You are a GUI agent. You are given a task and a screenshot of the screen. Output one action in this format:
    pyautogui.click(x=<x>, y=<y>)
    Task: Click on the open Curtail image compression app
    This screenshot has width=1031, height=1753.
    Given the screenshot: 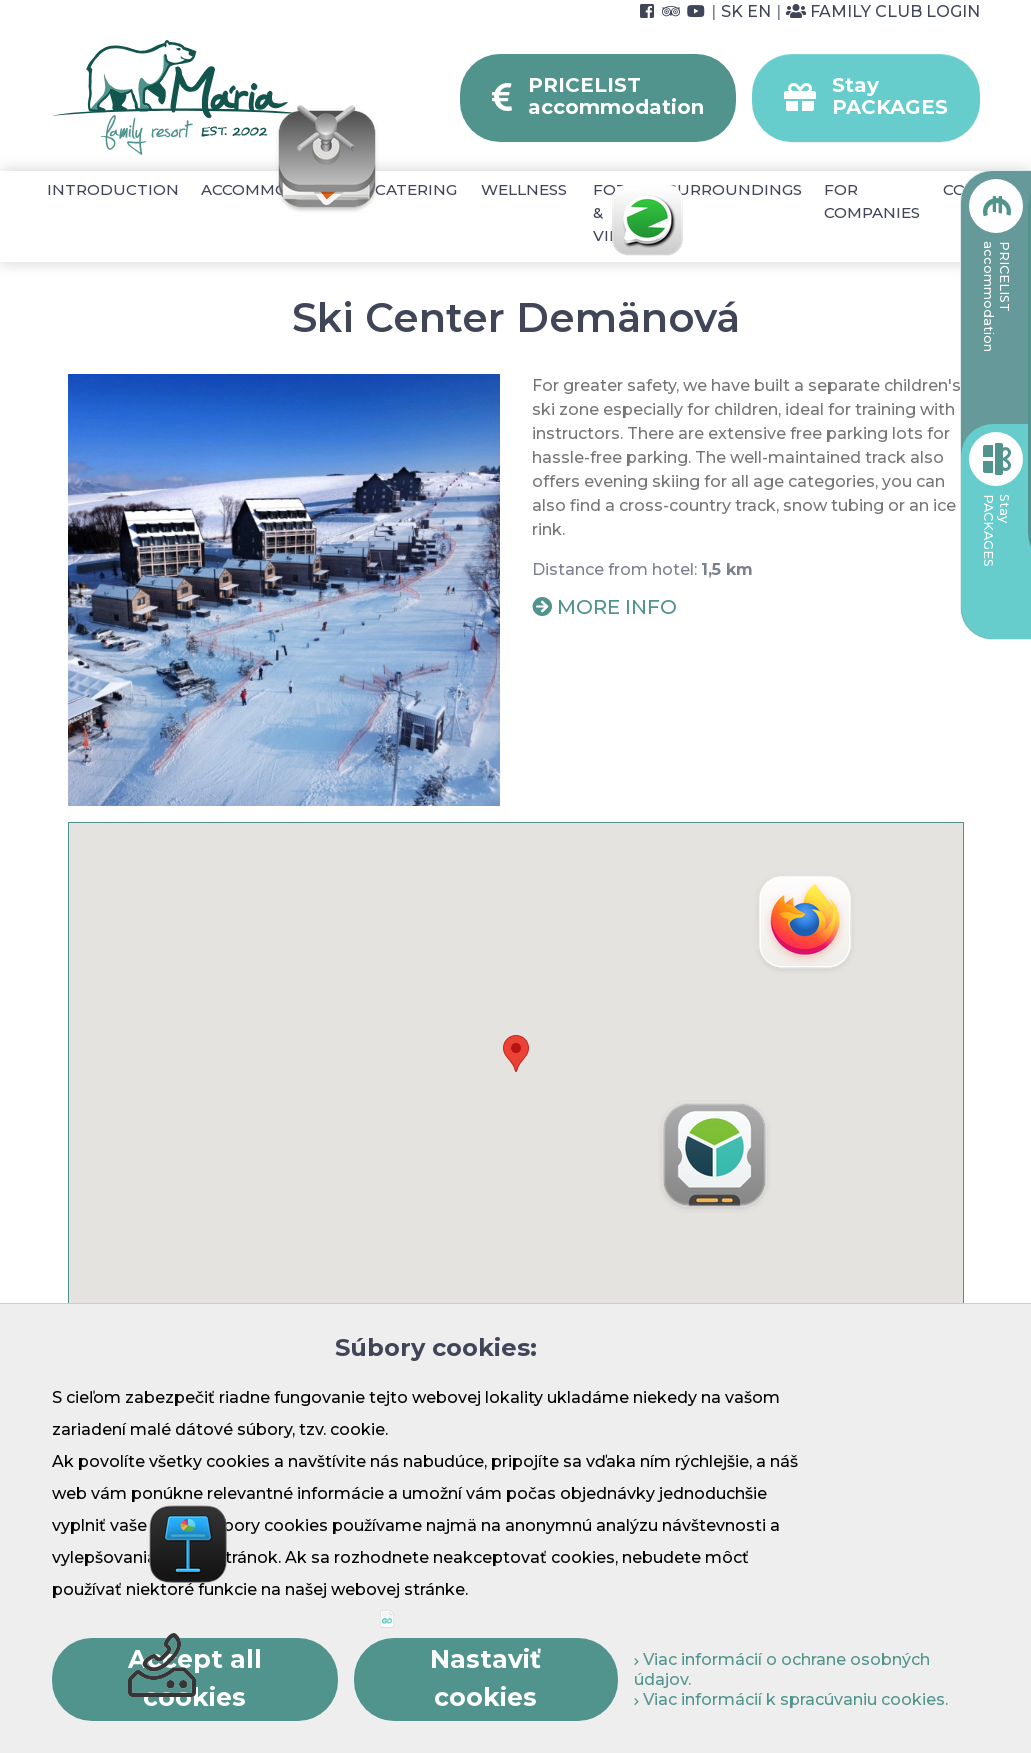 What is the action you would take?
    pyautogui.click(x=327, y=159)
    